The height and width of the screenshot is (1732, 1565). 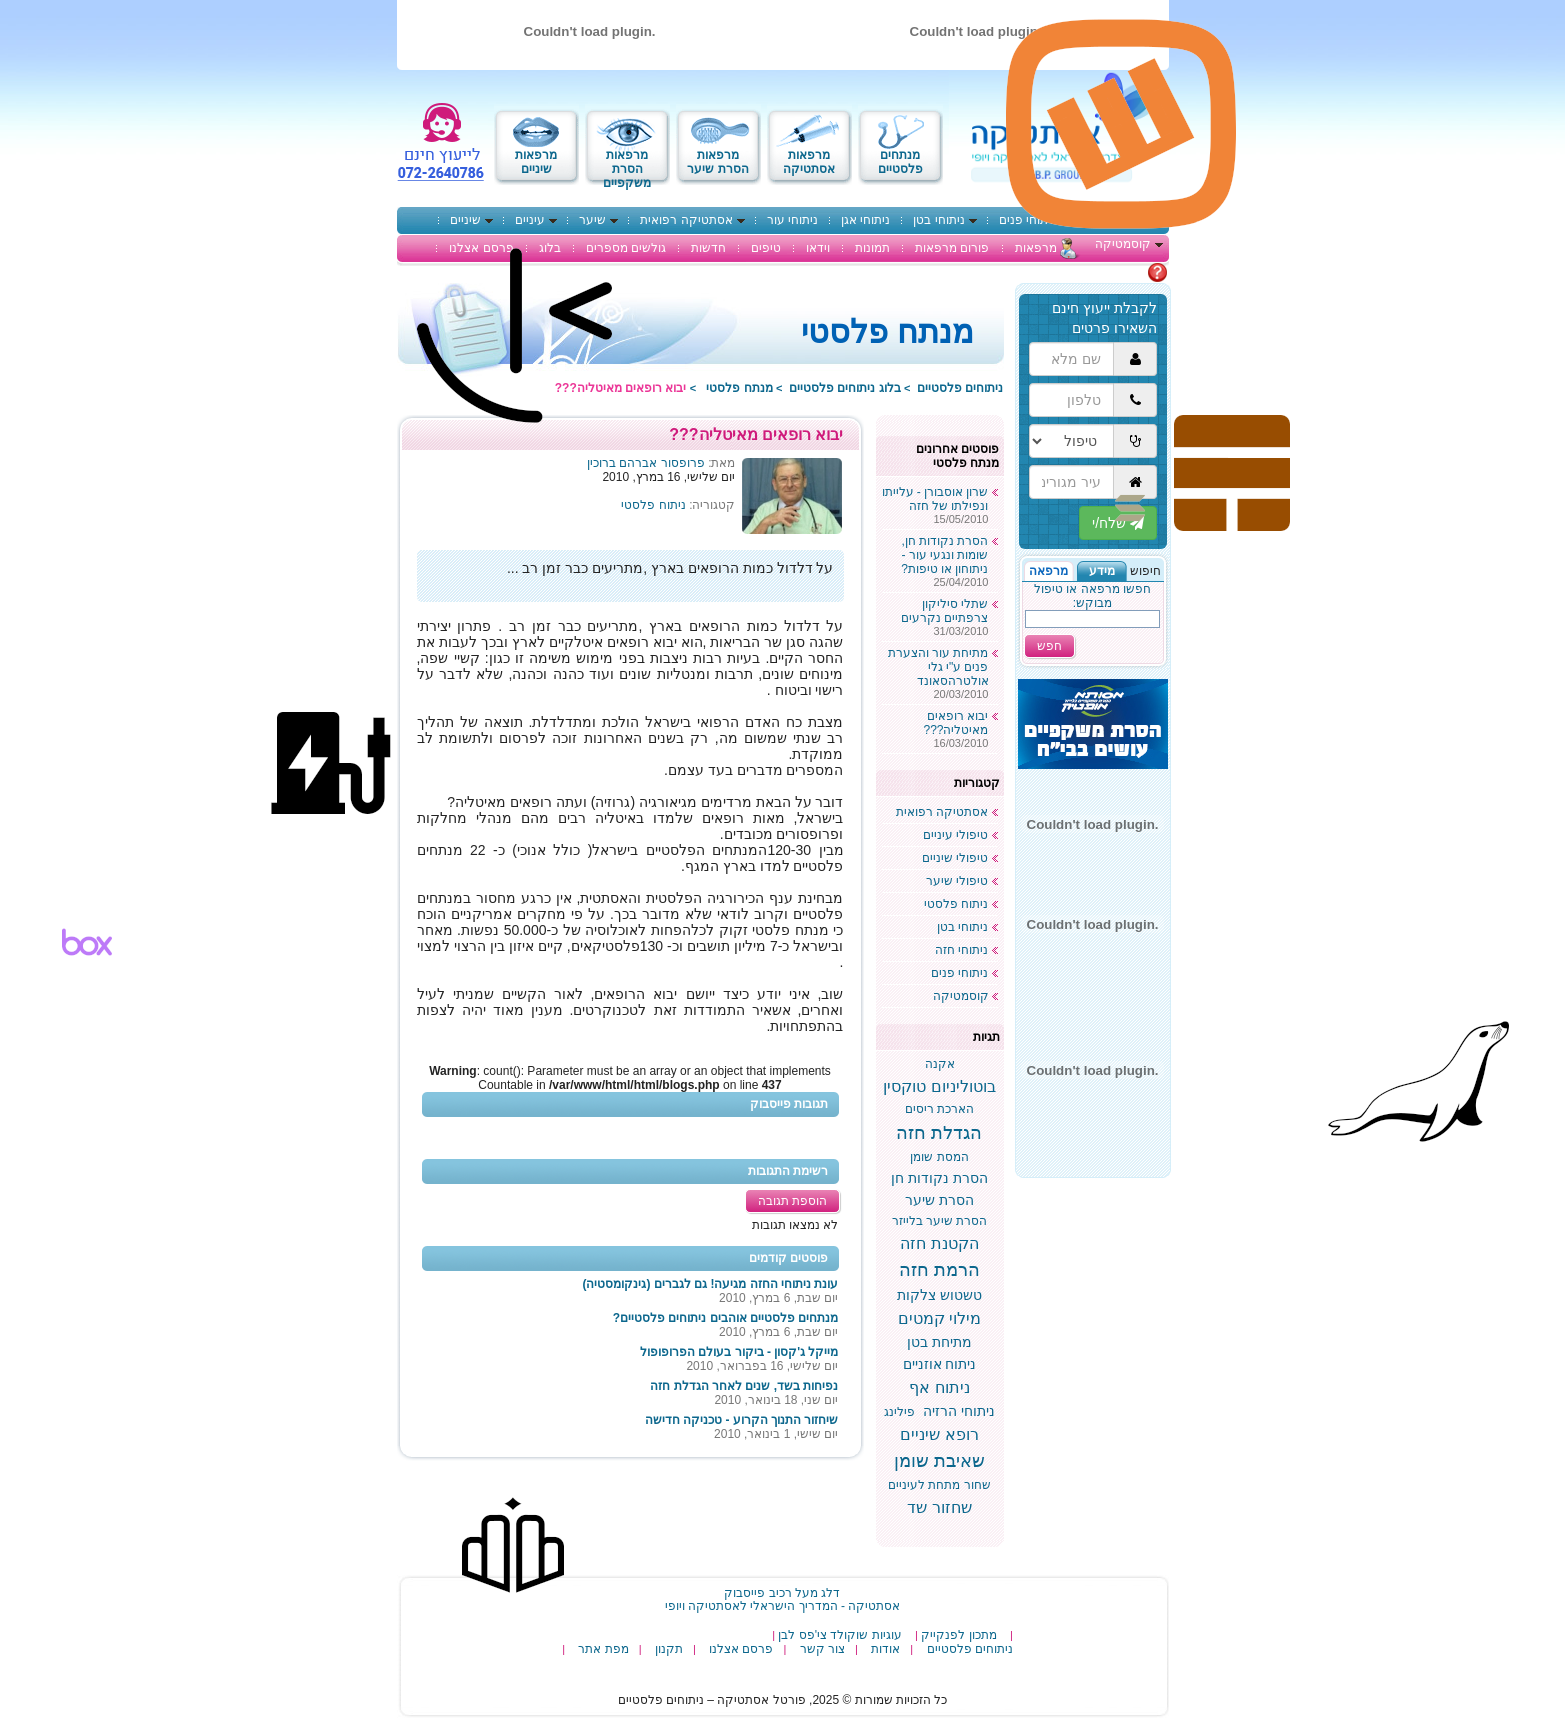 I want to click on open the Wykop app, so click(x=1121, y=124).